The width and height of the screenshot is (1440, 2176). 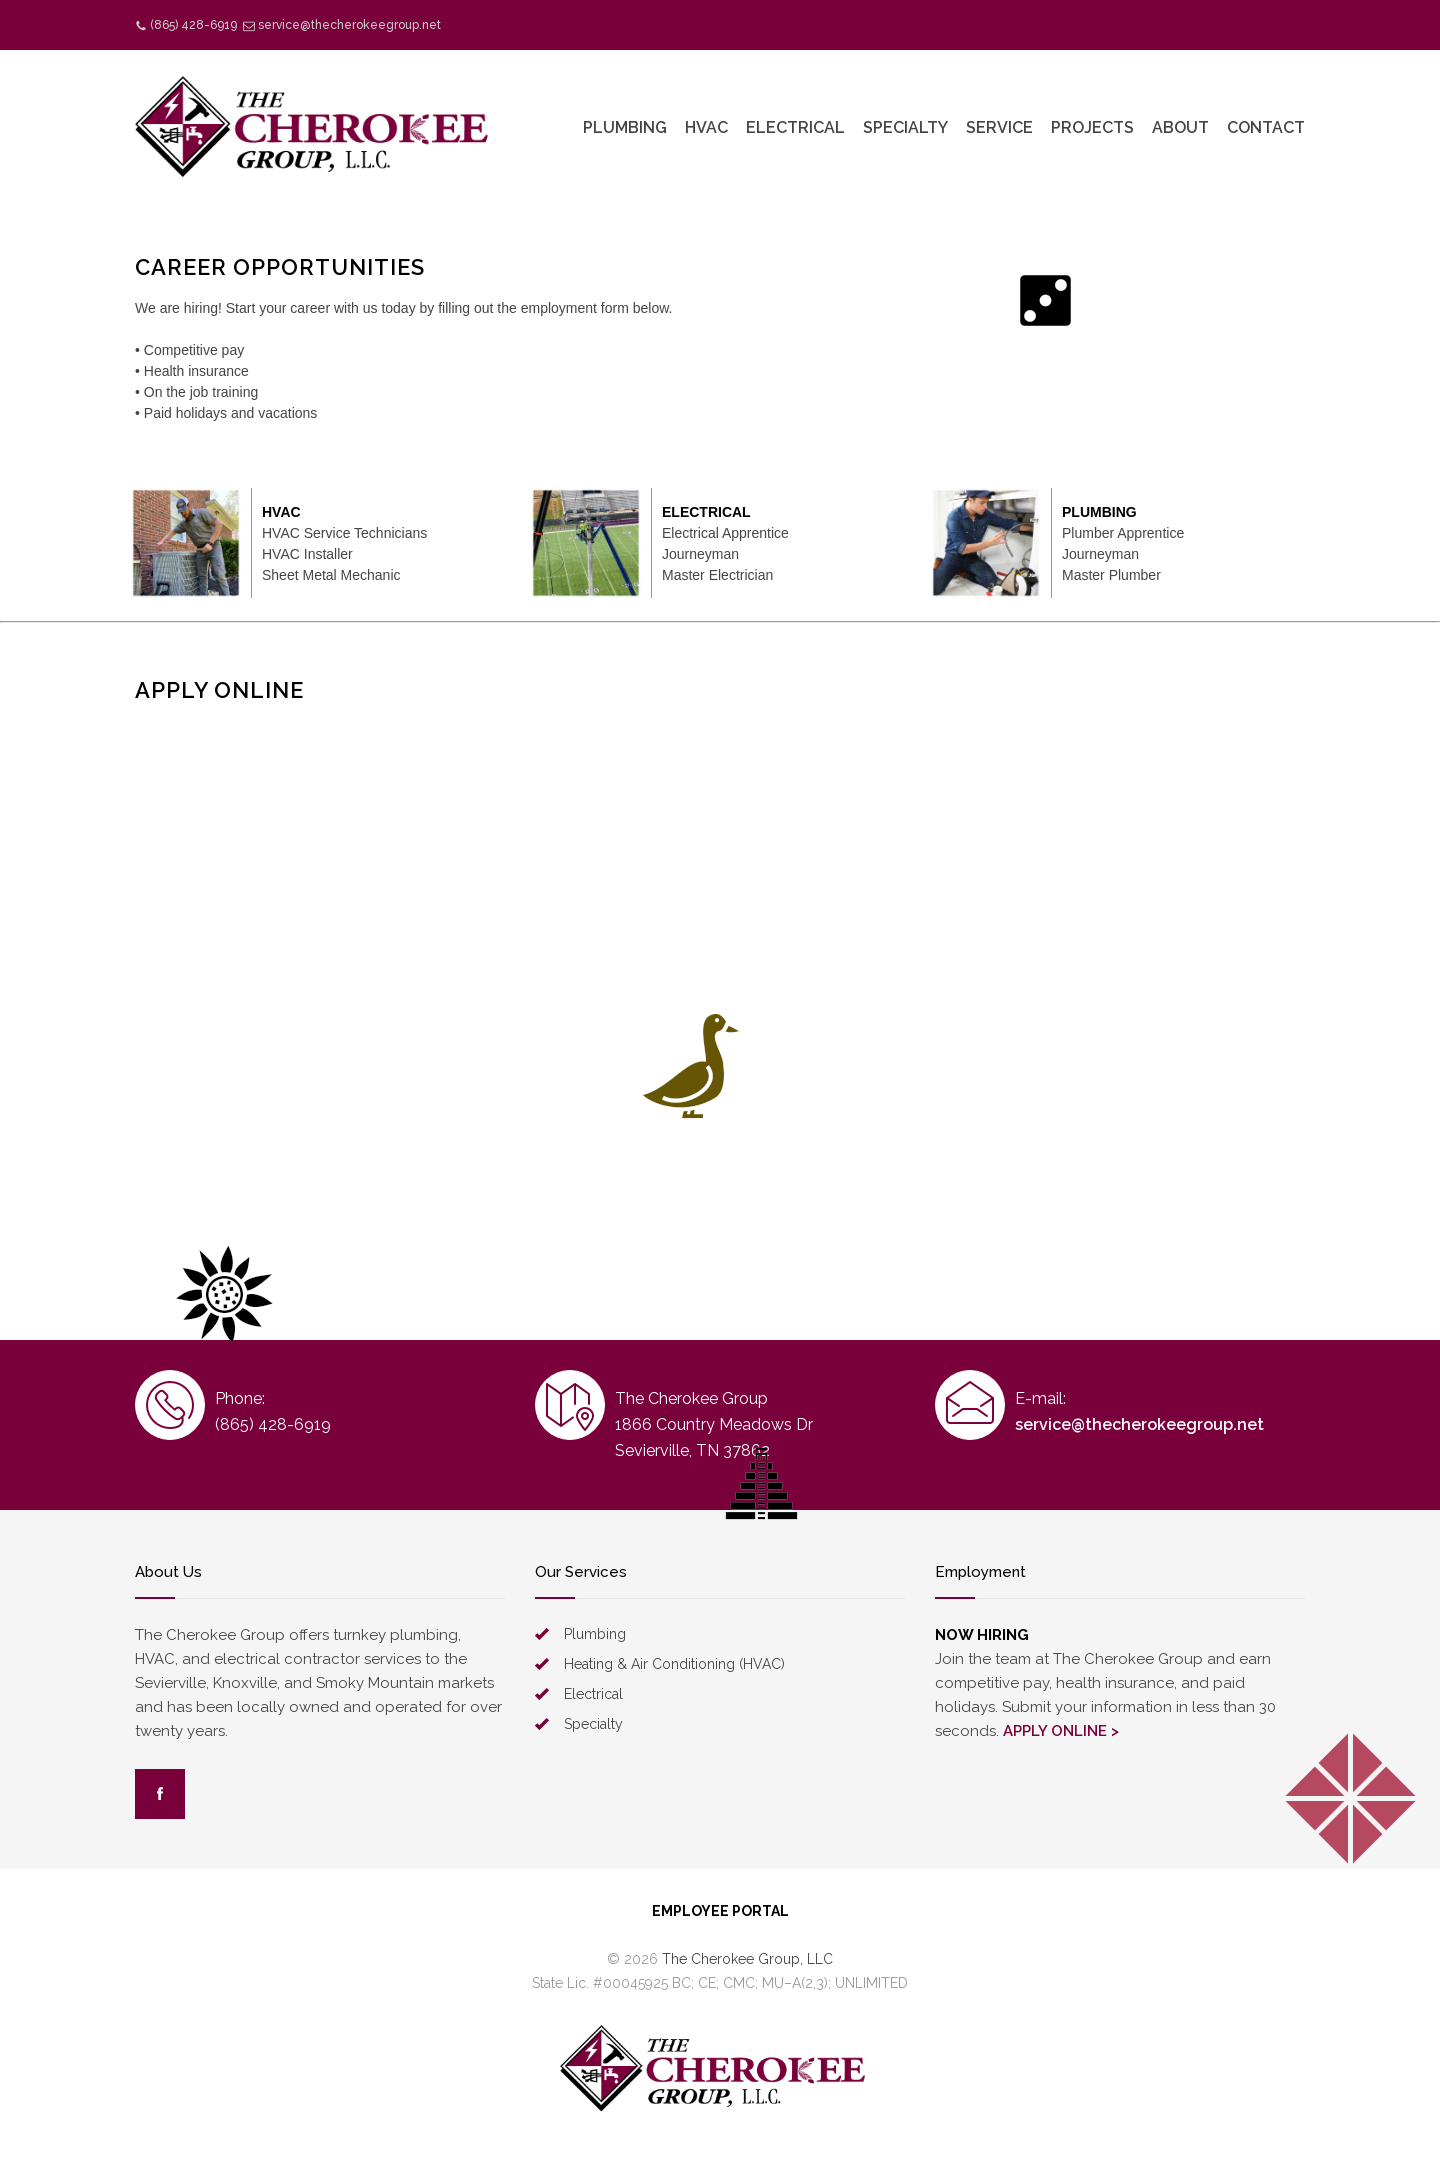 What do you see at coordinates (1350, 1798) in the screenshot?
I see `toggle grid or quadrant view` at bounding box center [1350, 1798].